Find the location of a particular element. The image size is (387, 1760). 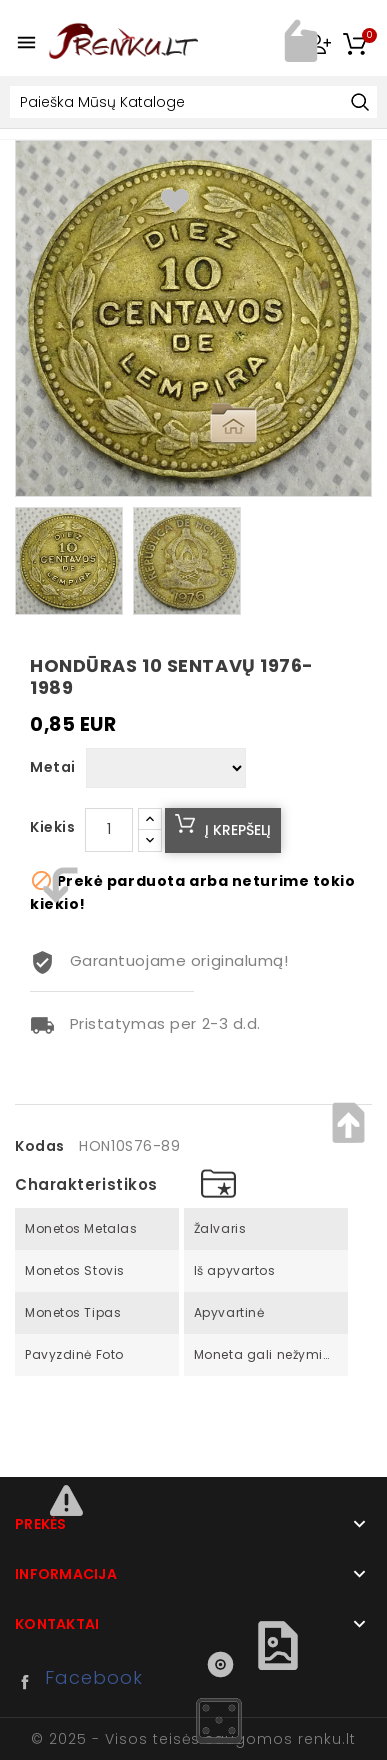

send or share a document is located at coordinates (348, 1121).